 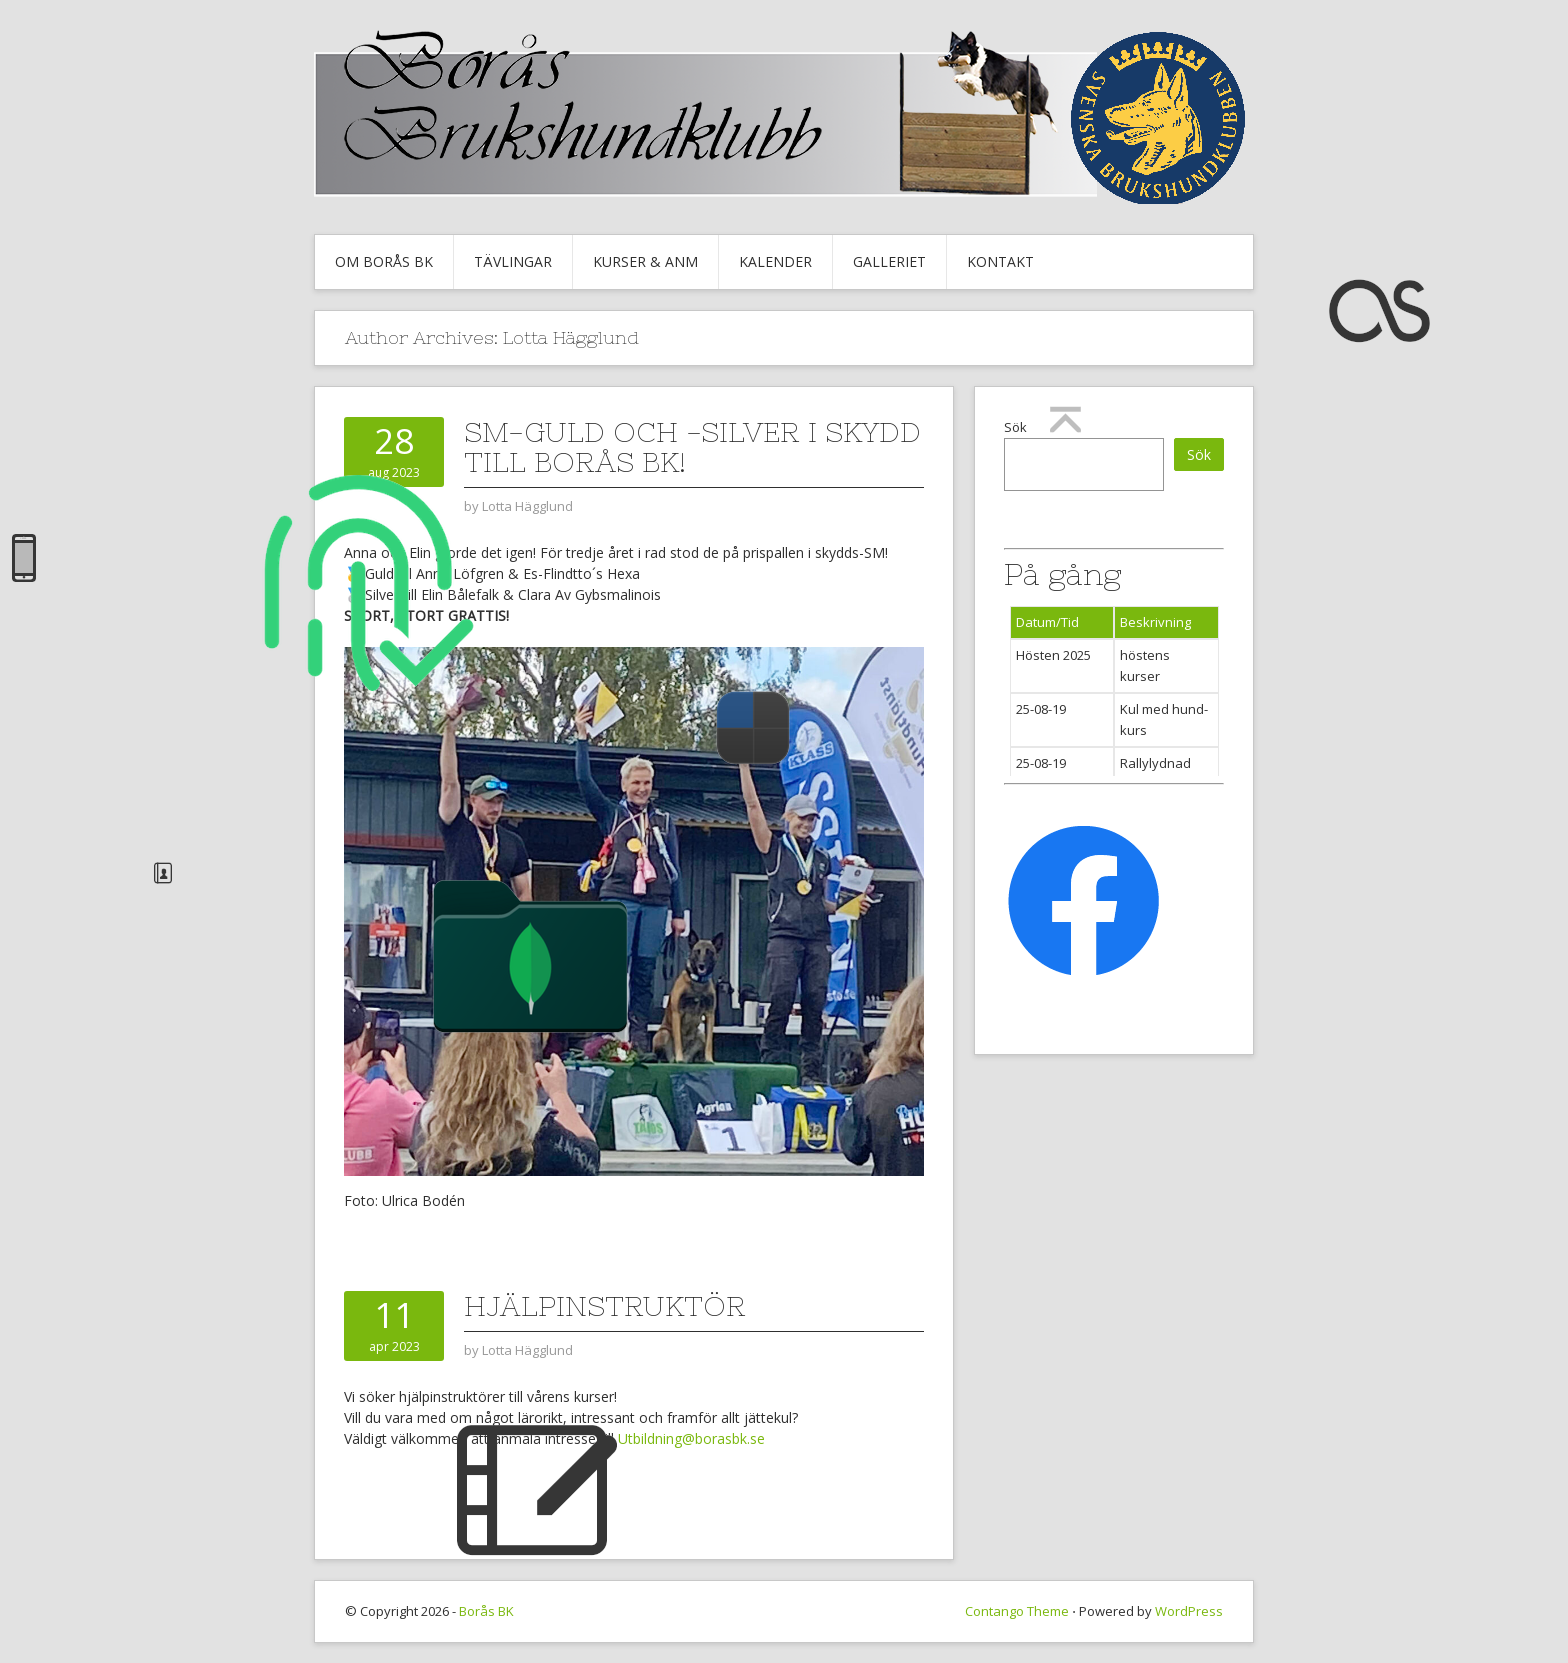 I want to click on indicates a connected multimedia device, so click(x=24, y=558).